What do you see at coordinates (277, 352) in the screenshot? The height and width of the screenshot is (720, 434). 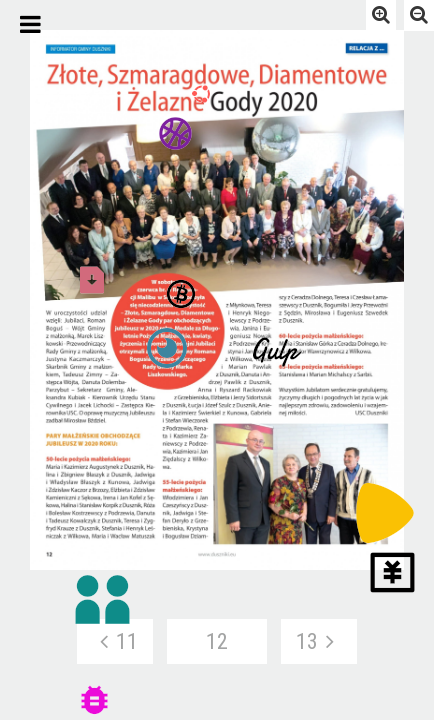 I see `gulp.js task runner logo` at bounding box center [277, 352].